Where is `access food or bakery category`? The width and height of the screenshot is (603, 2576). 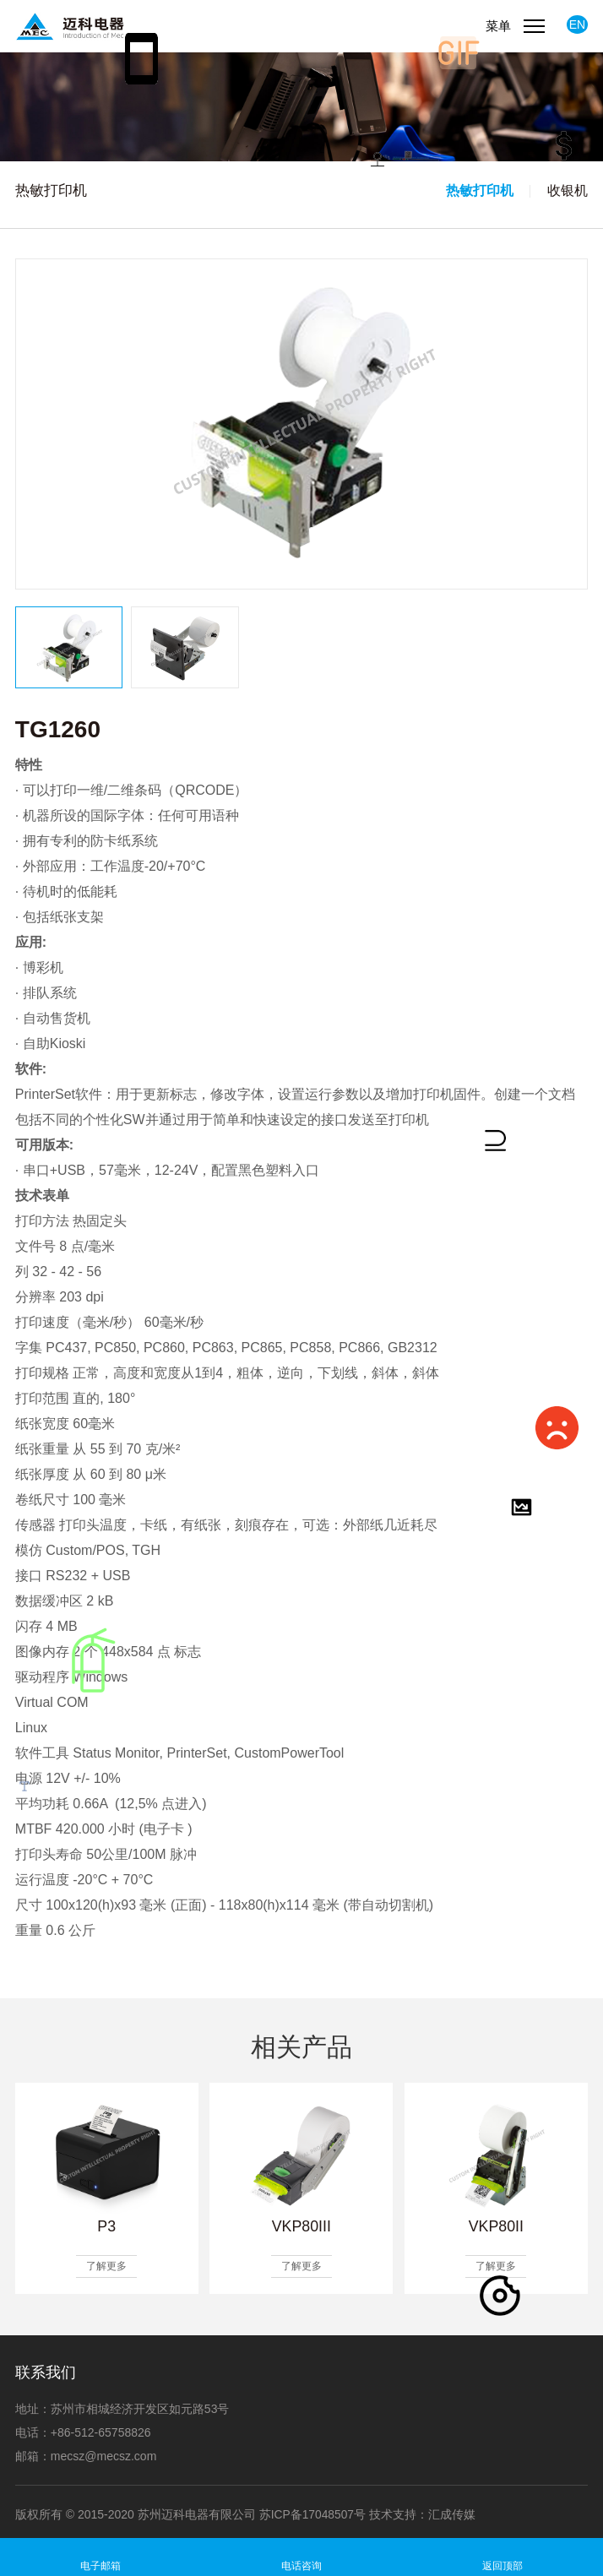
access food or bakery category is located at coordinates (500, 2296).